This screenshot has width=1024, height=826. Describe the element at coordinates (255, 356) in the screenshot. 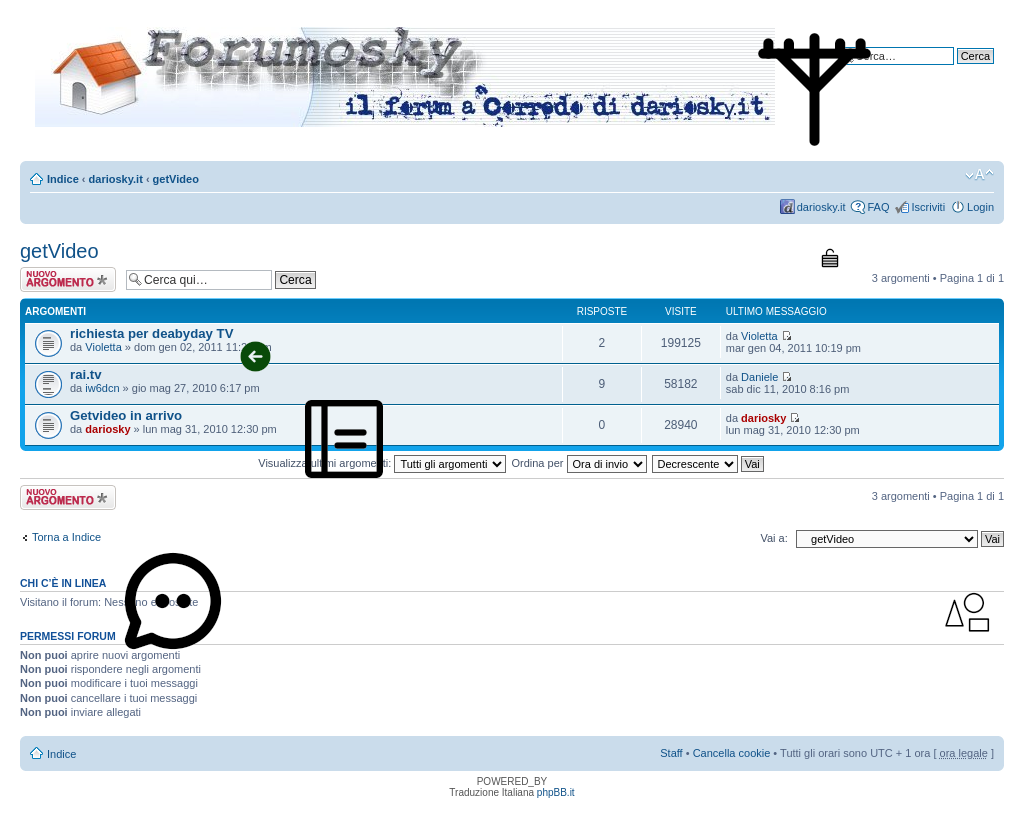

I see `go back to previous screen` at that location.